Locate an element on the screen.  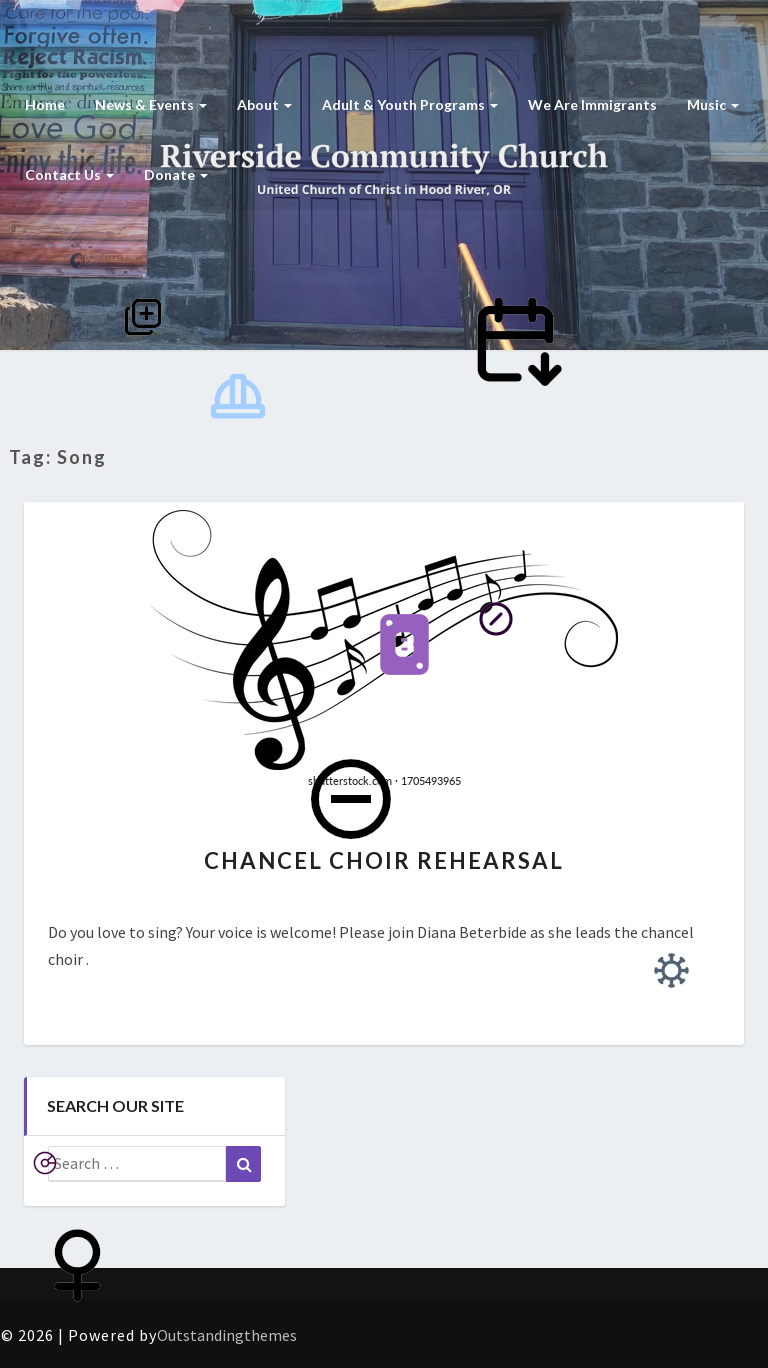
select femme gender identity is located at coordinates (77, 1263).